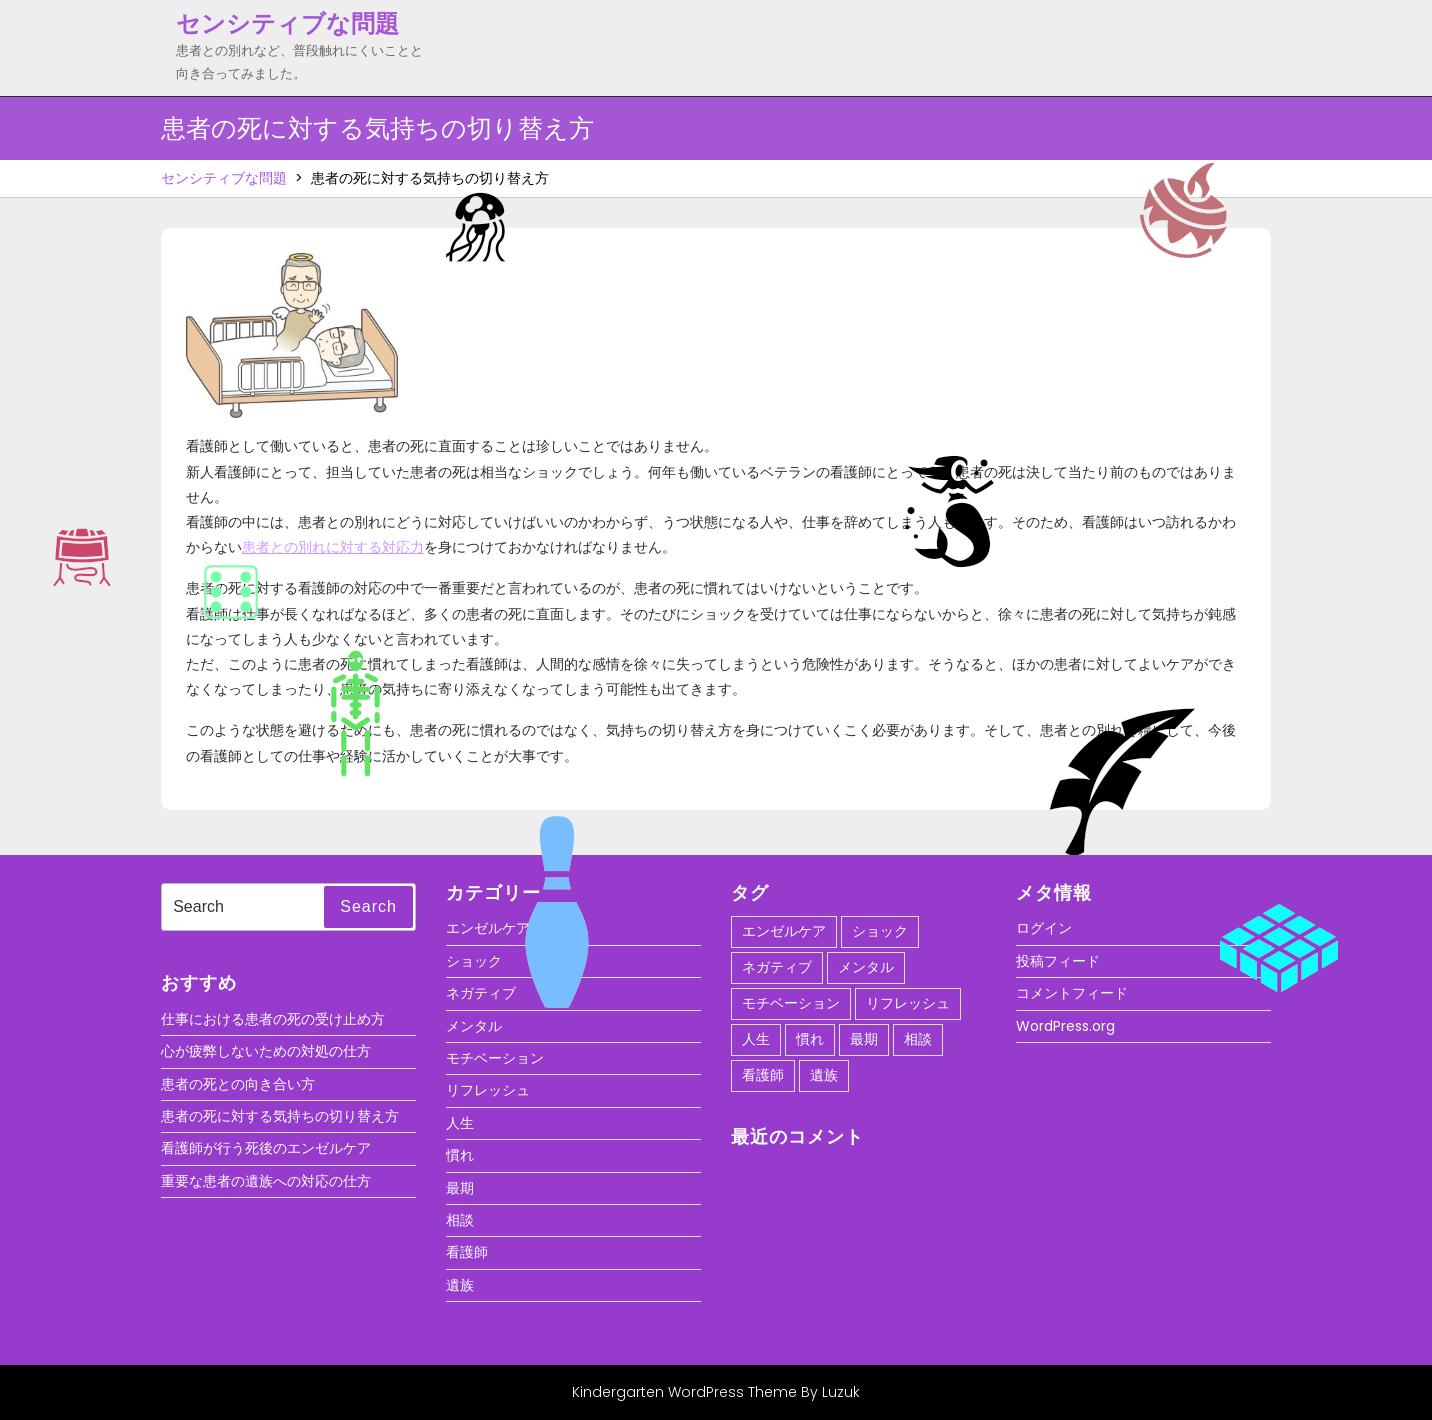 Image resolution: width=1432 pixels, height=1420 pixels. What do you see at coordinates (82, 557) in the screenshot?
I see `select claymore mine weapon or trap` at bounding box center [82, 557].